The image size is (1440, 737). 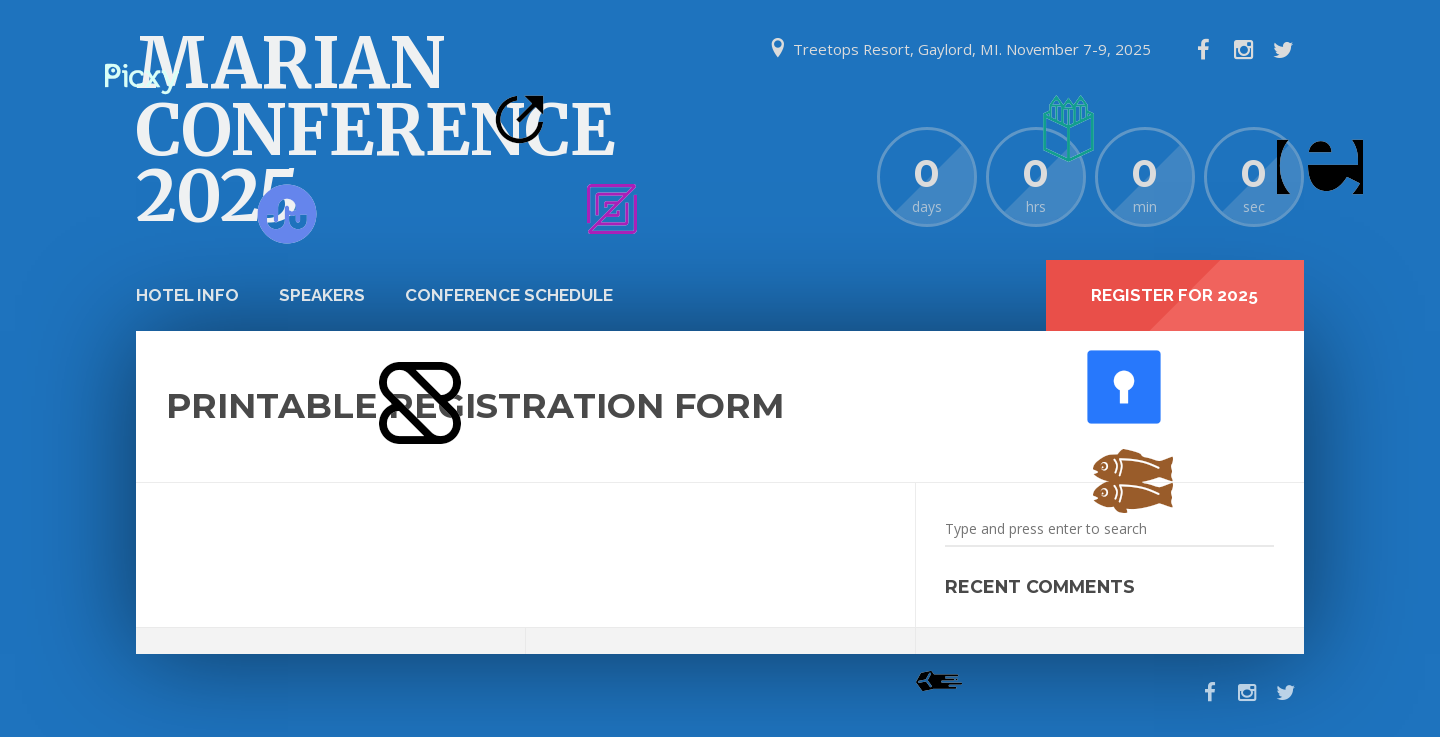 I want to click on velocity app or service logo, so click(x=939, y=681).